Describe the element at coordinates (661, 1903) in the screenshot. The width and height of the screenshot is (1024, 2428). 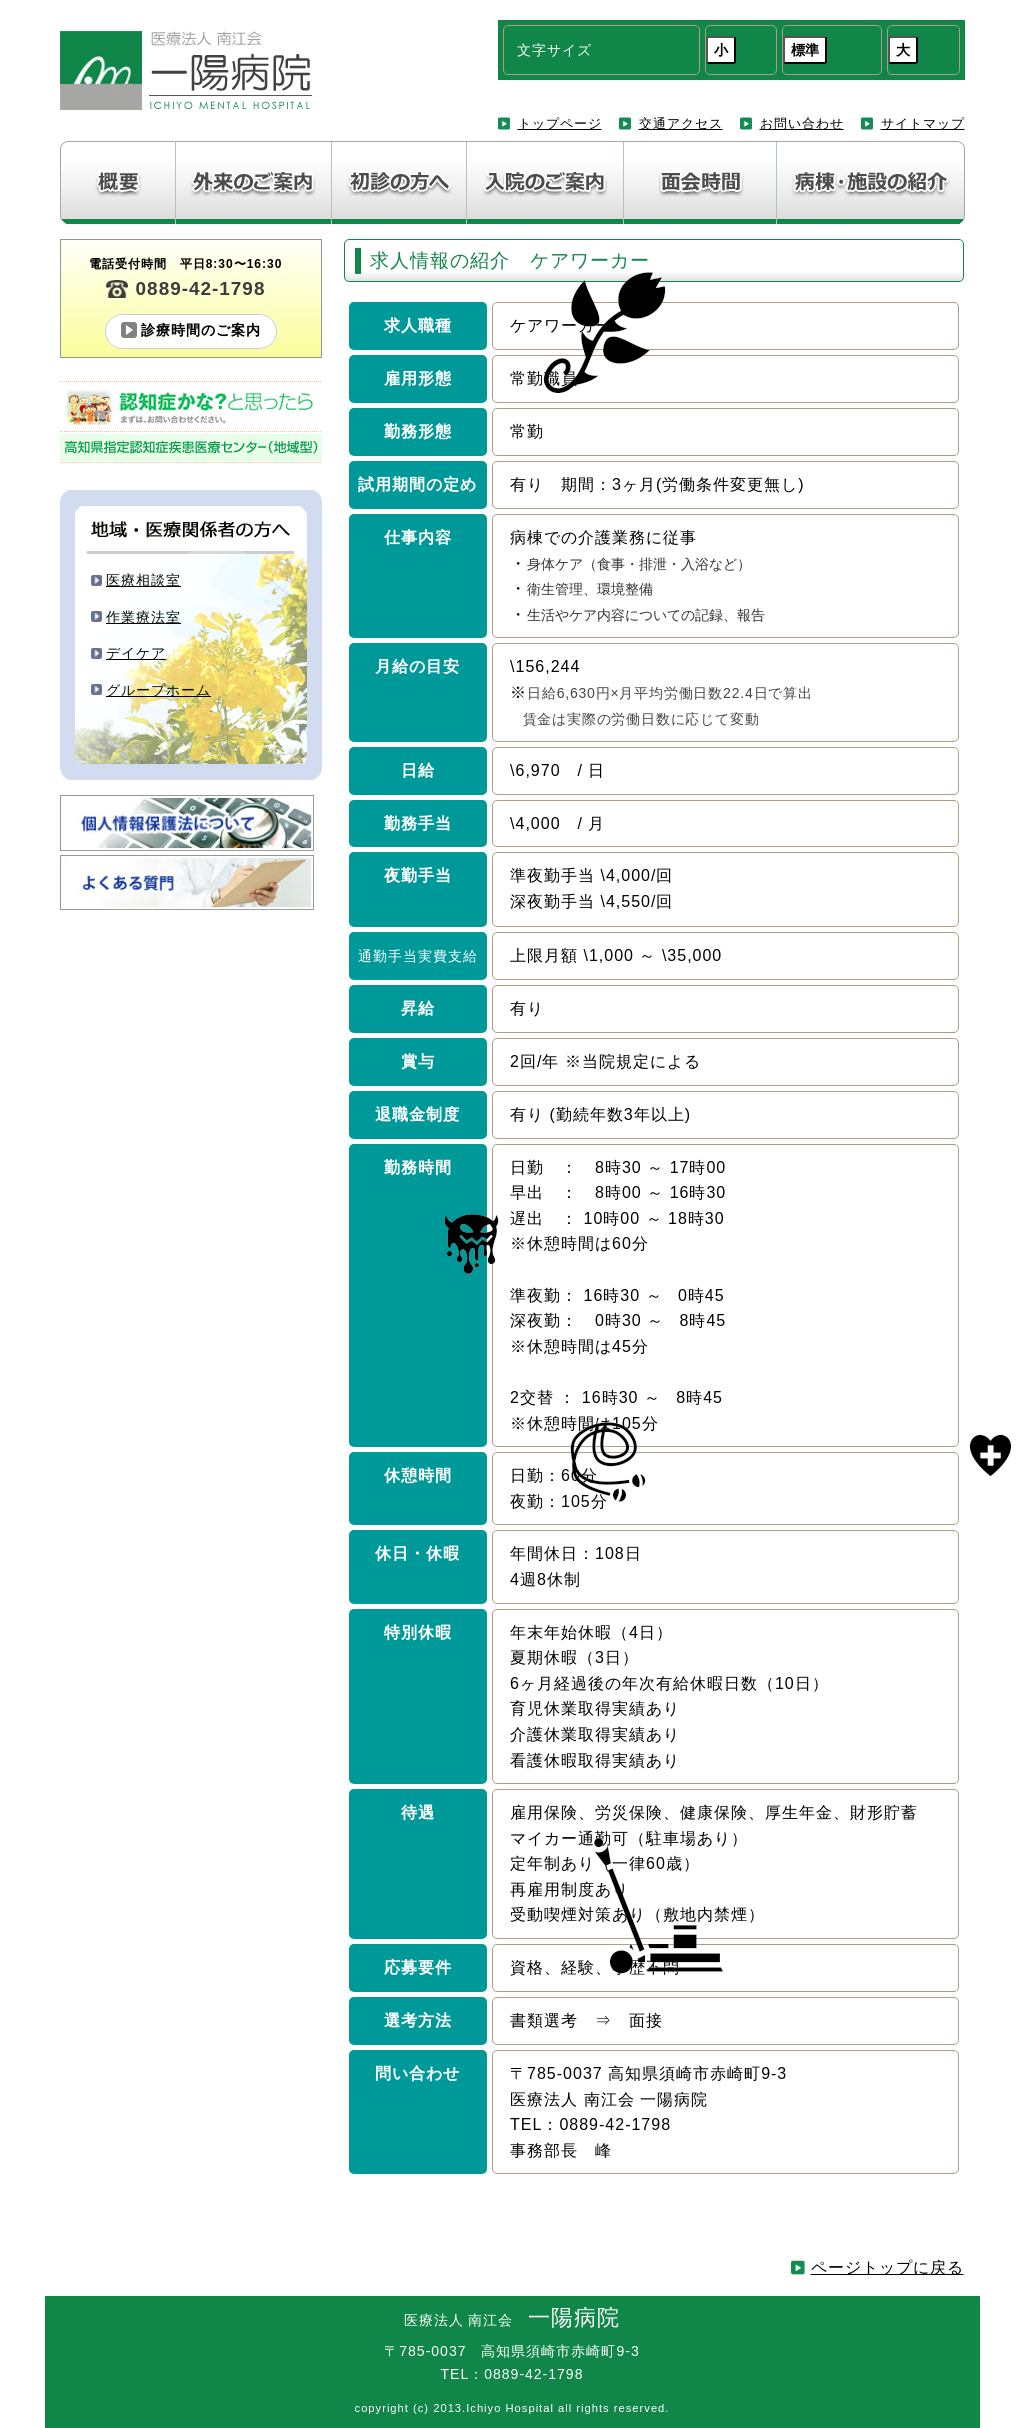
I see `access floor cleaning or maintenance tools` at that location.